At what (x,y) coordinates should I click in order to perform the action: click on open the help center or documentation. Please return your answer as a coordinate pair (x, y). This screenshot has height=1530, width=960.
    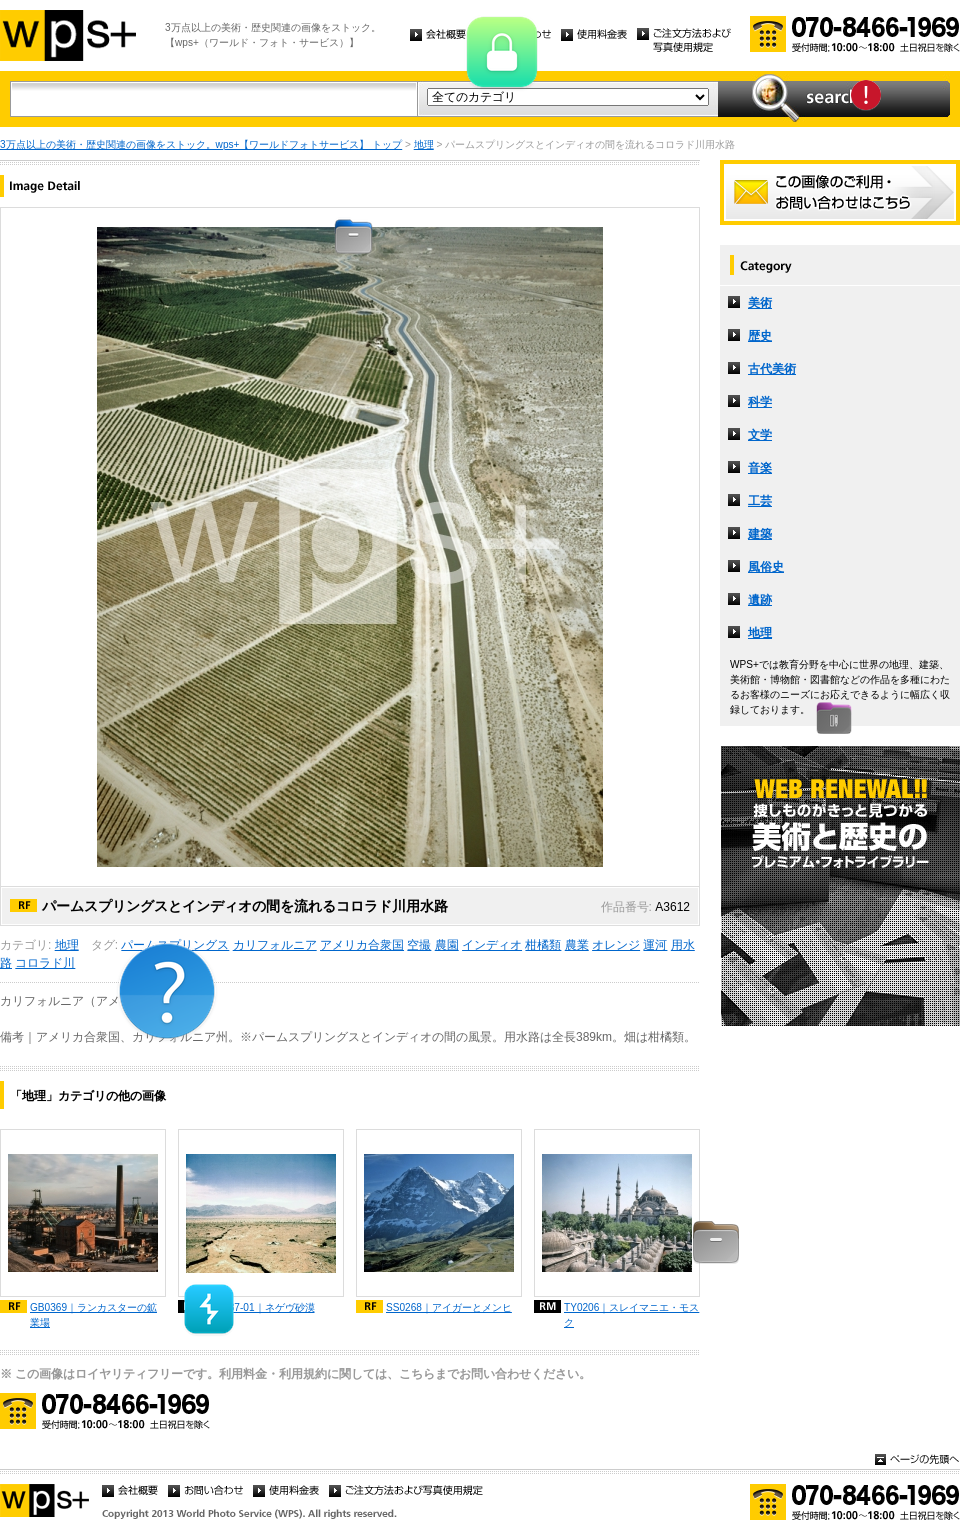
    Looking at the image, I should click on (167, 991).